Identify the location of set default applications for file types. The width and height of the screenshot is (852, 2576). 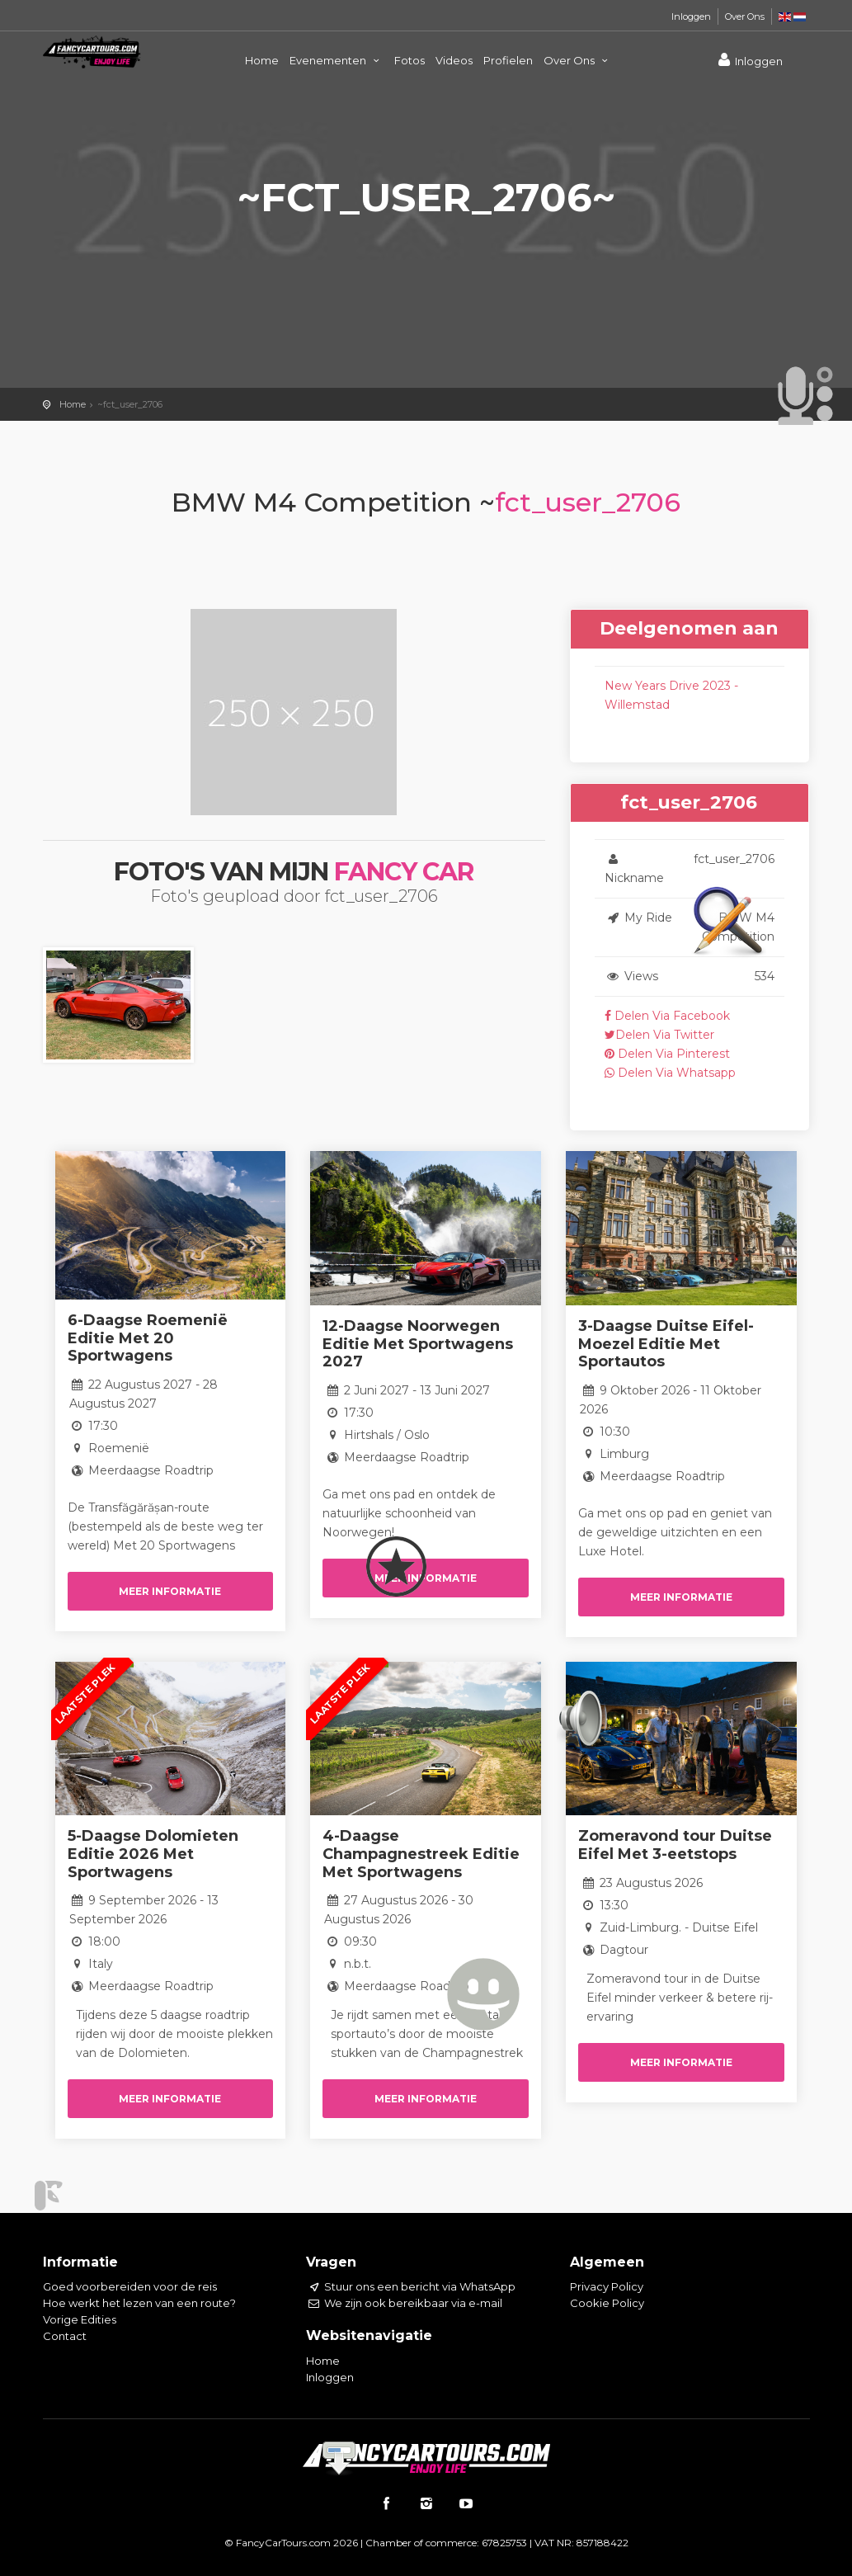
(396, 1566).